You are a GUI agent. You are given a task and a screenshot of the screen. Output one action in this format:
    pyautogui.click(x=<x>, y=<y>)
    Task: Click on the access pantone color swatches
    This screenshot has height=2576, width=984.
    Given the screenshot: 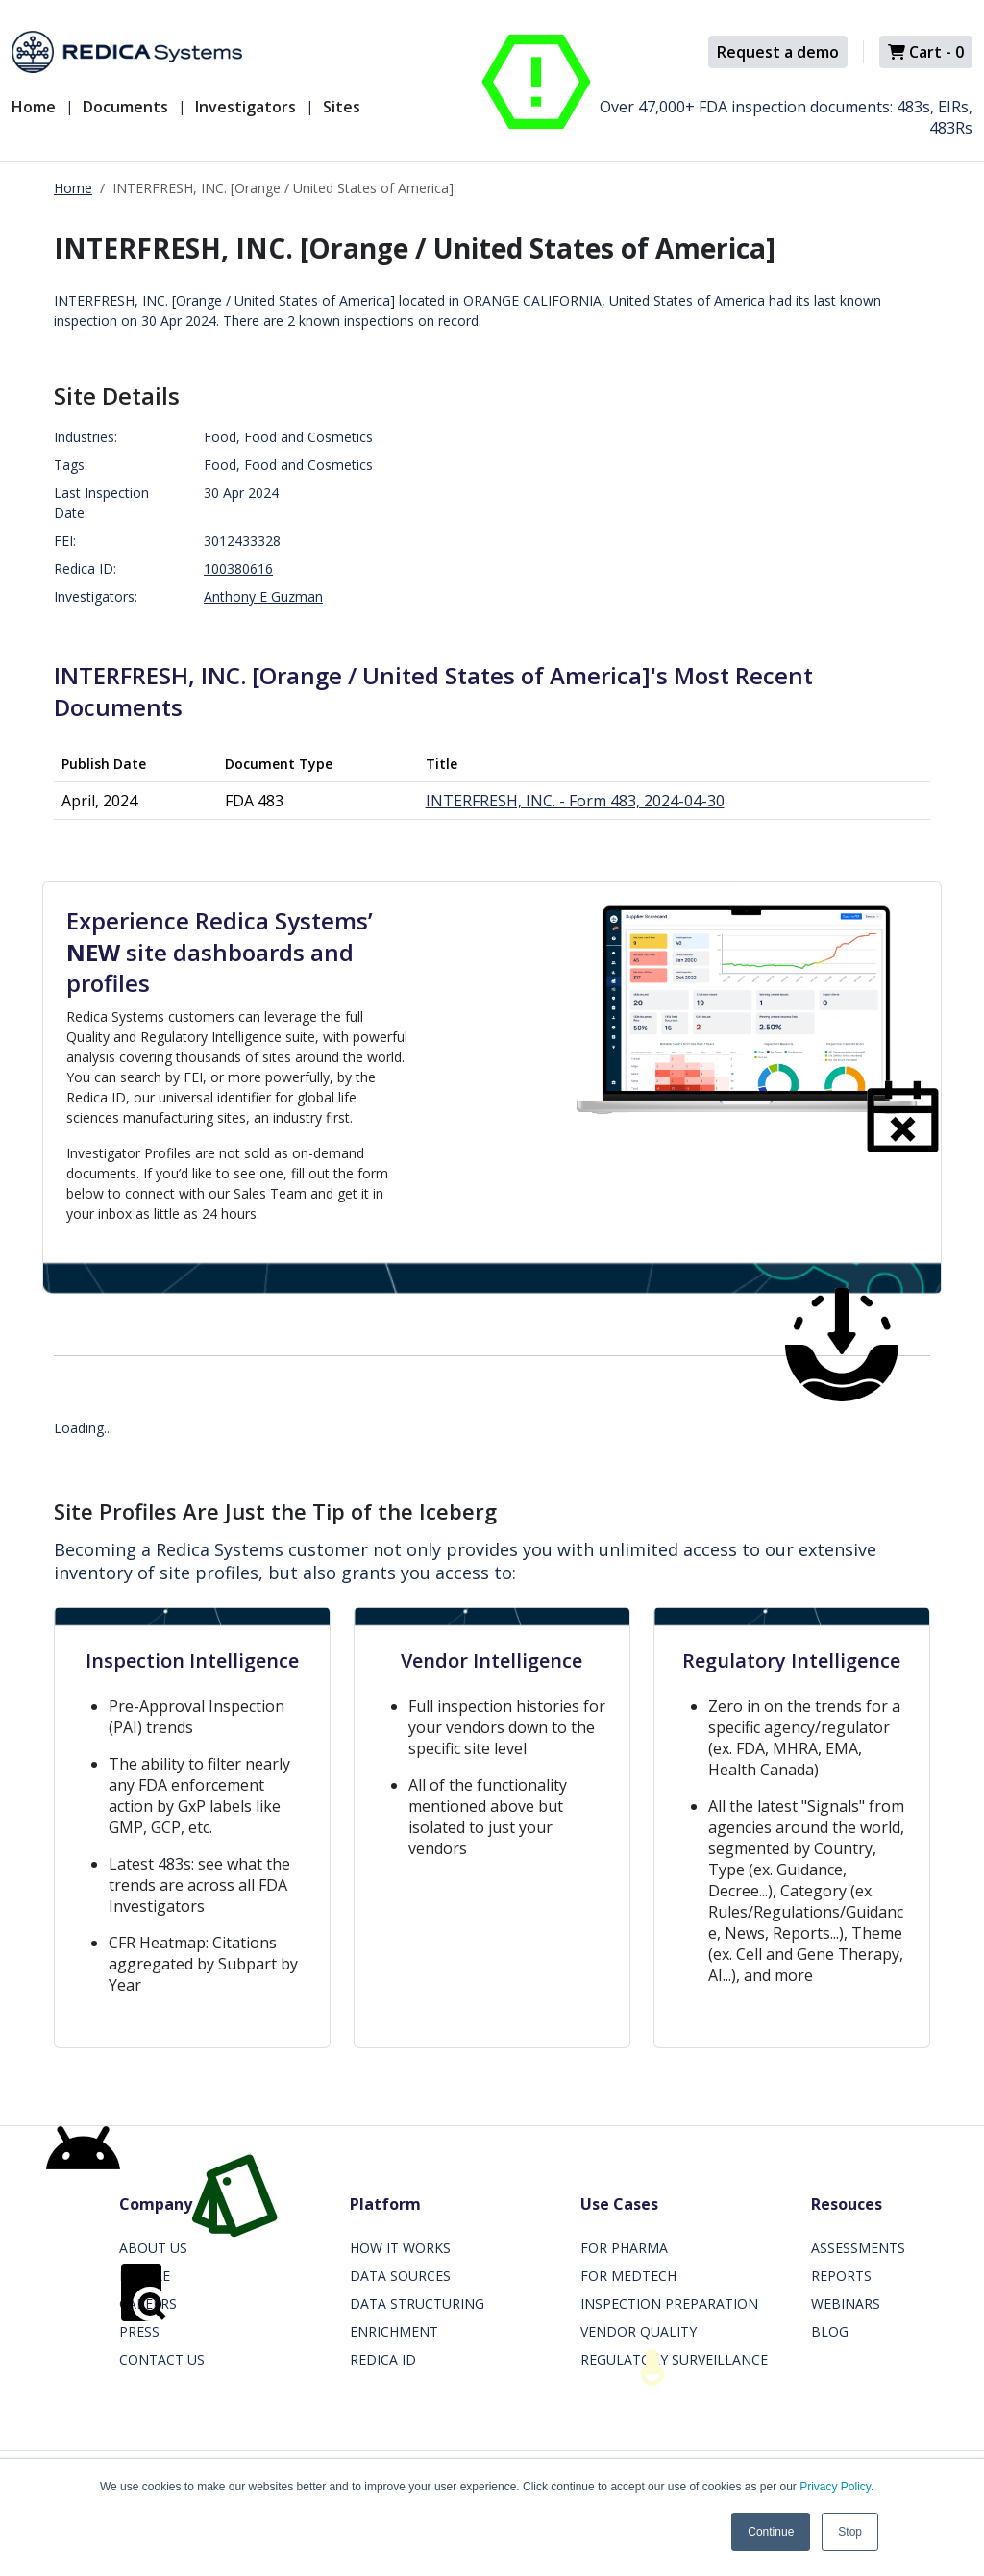 What is the action you would take?
    pyautogui.click(x=234, y=2195)
    